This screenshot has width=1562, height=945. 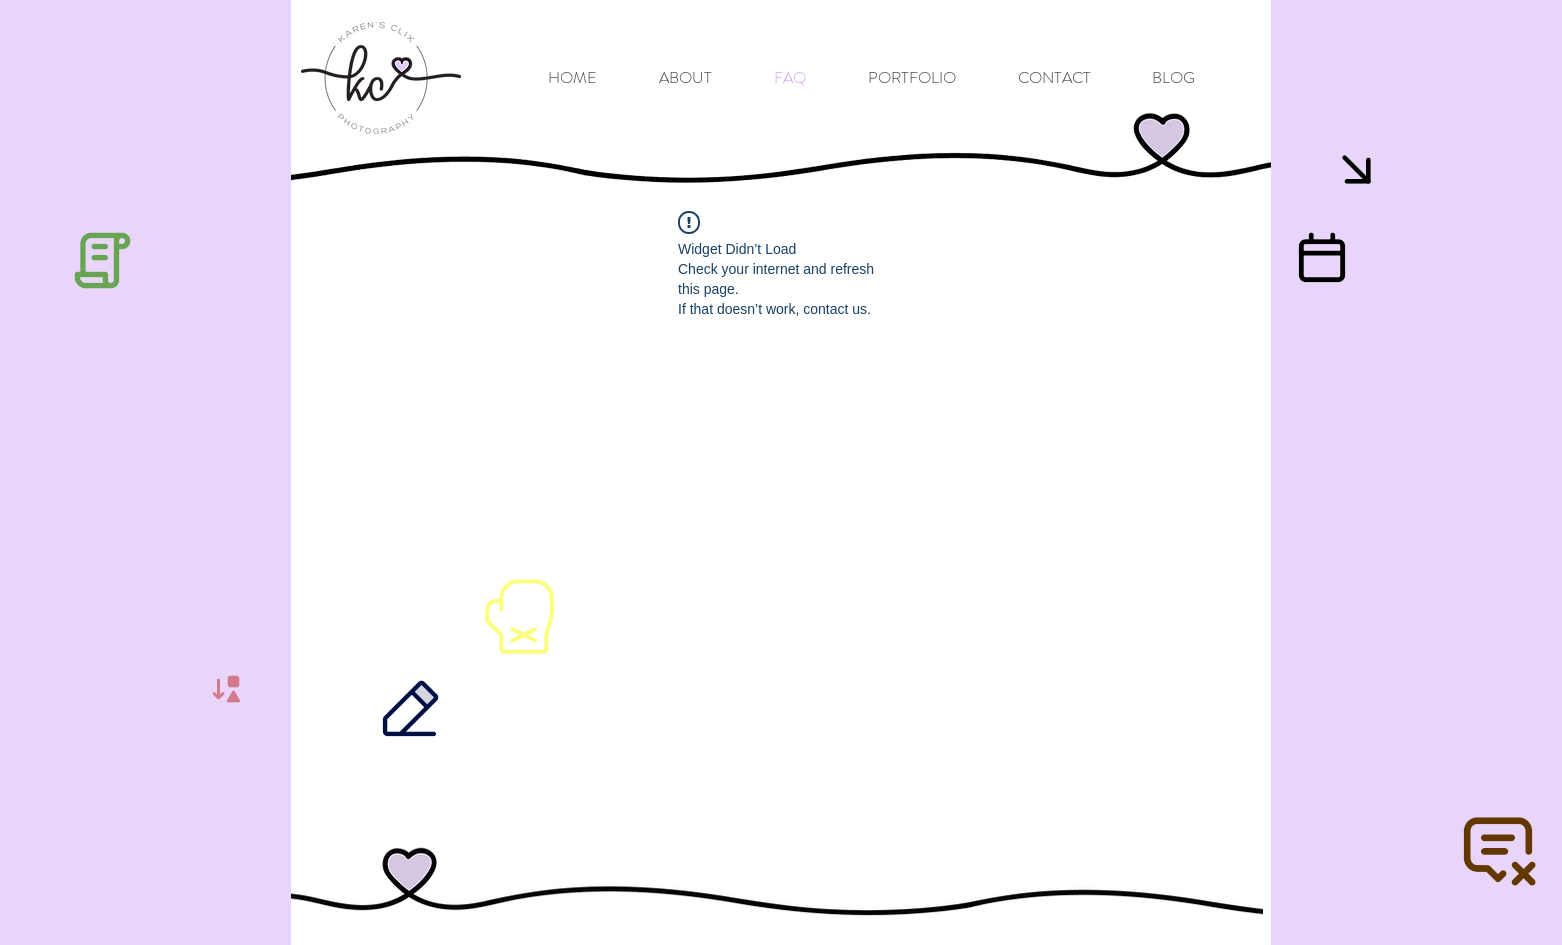 I want to click on view calendar or schedule, so click(x=1322, y=259).